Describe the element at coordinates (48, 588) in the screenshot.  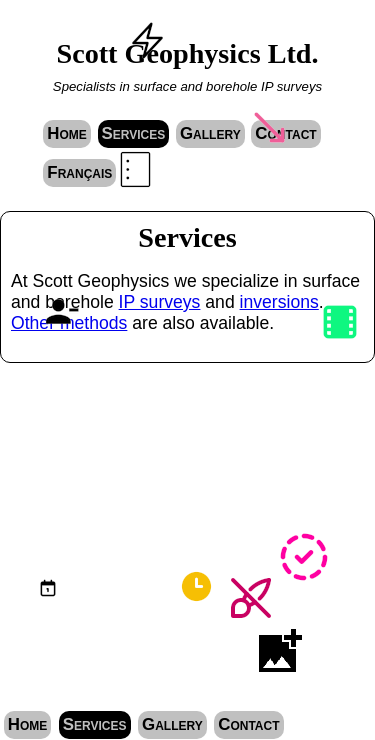
I see `view calendar or schedule` at that location.